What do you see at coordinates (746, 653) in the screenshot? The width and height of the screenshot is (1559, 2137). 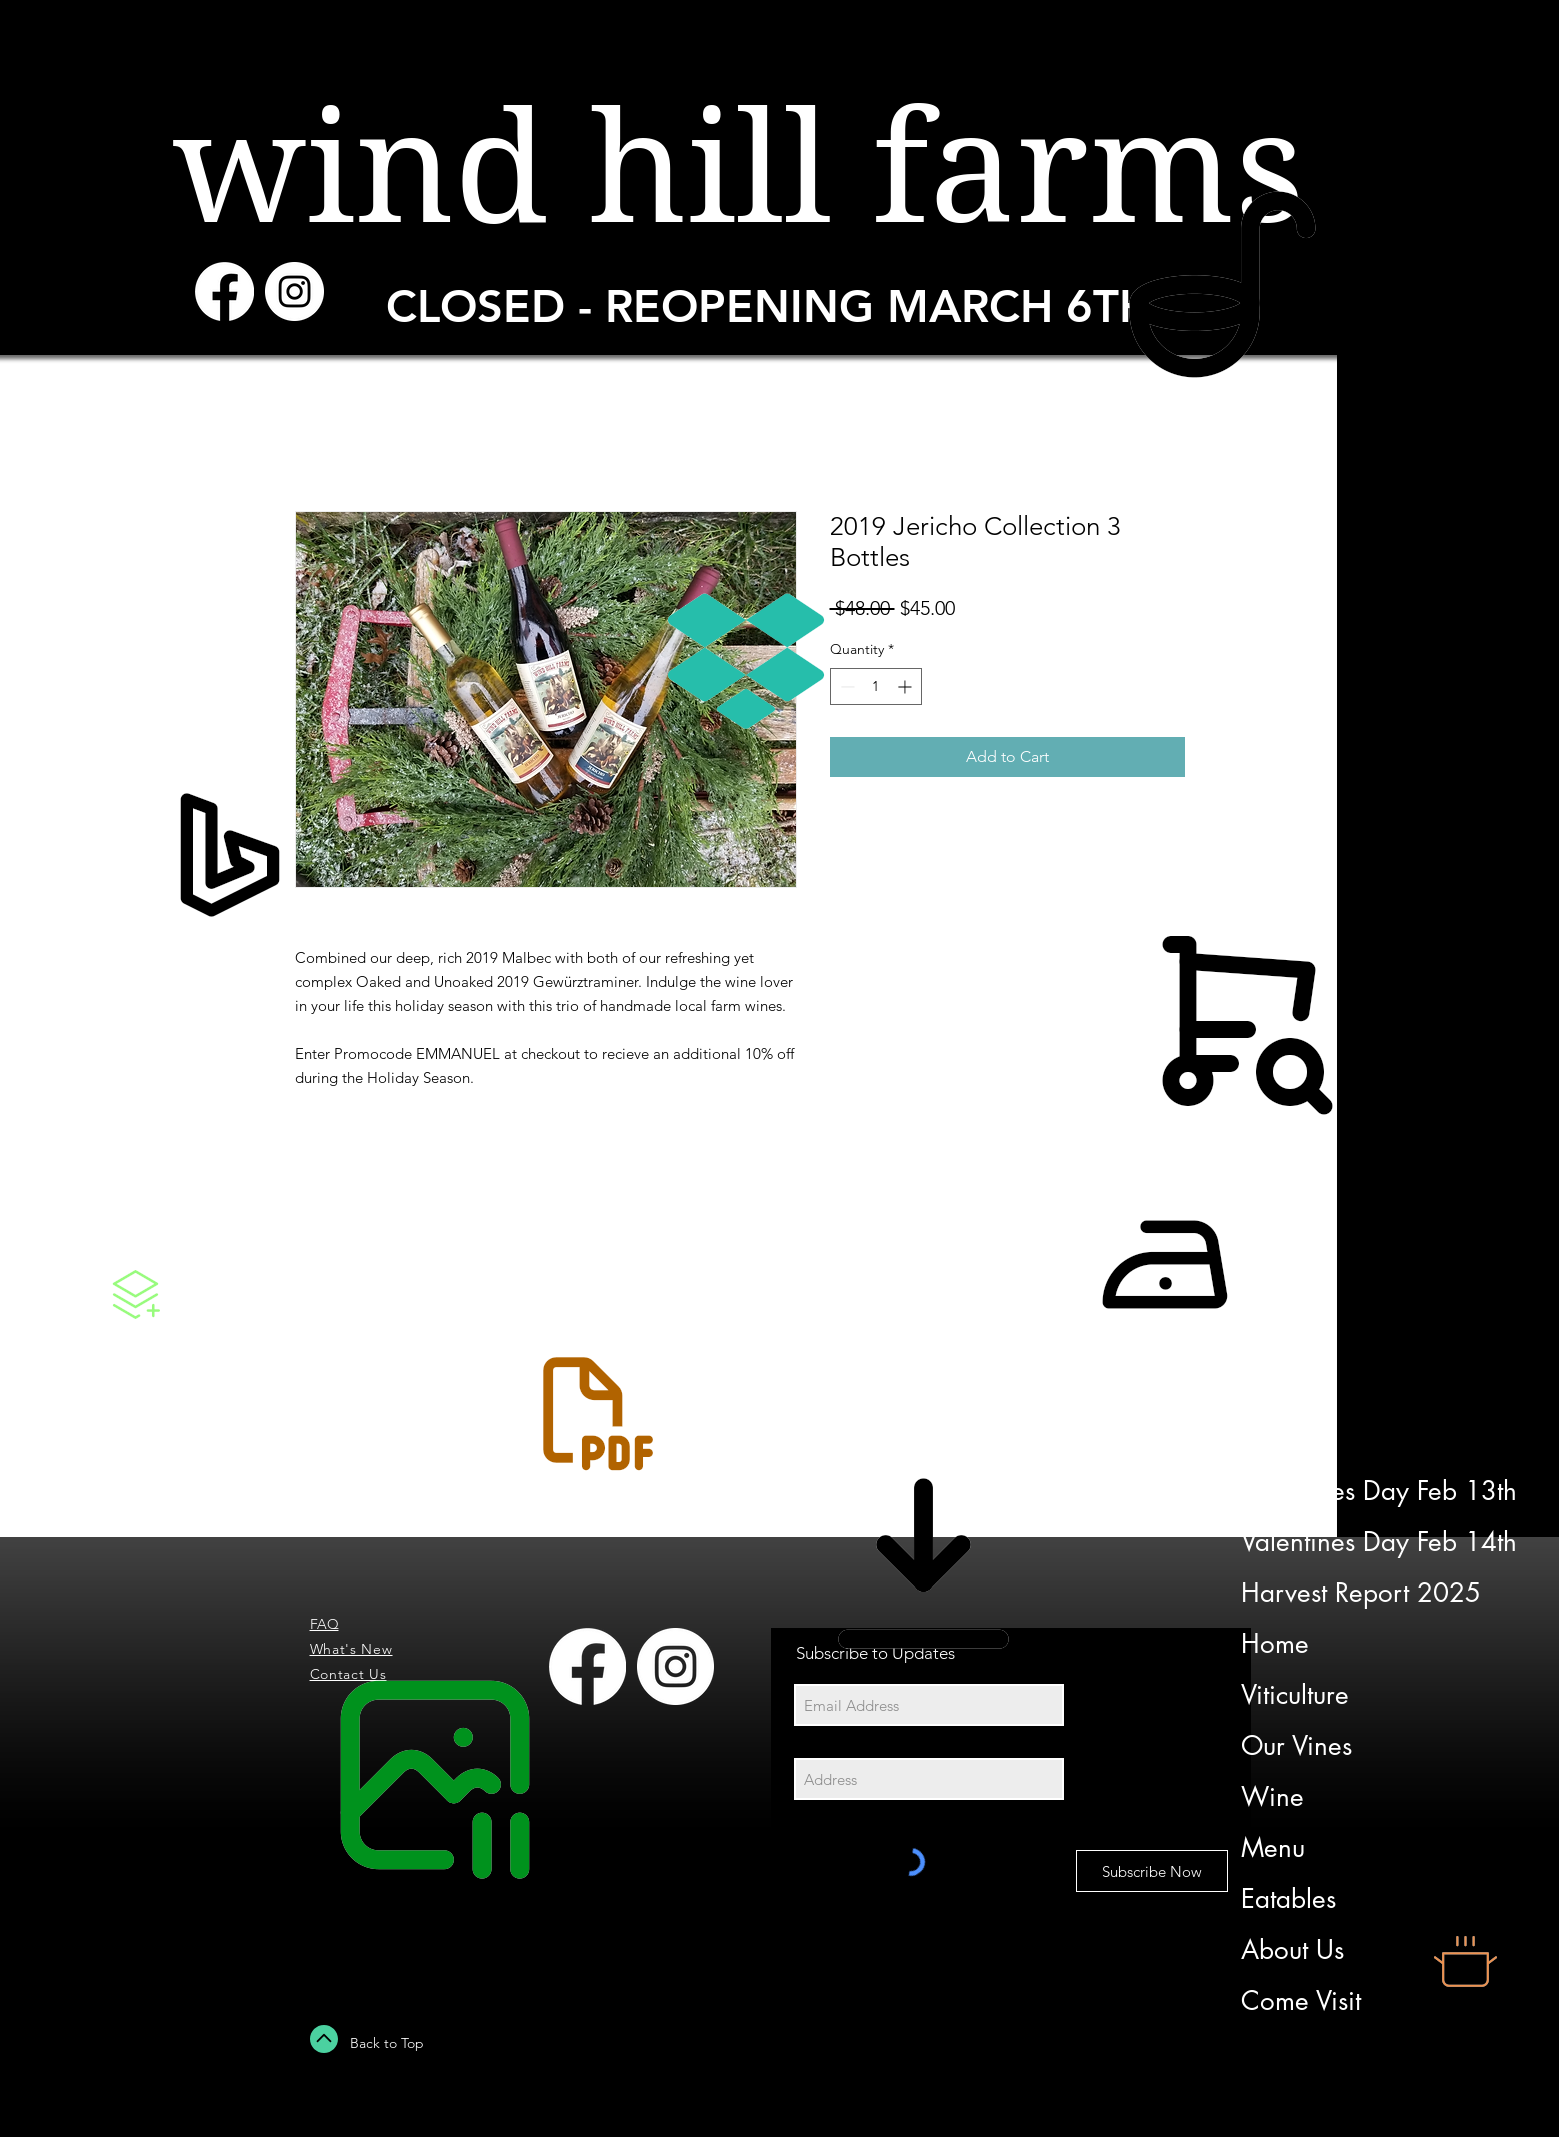 I see `open Dropbox app` at bounding box center [746, 653].